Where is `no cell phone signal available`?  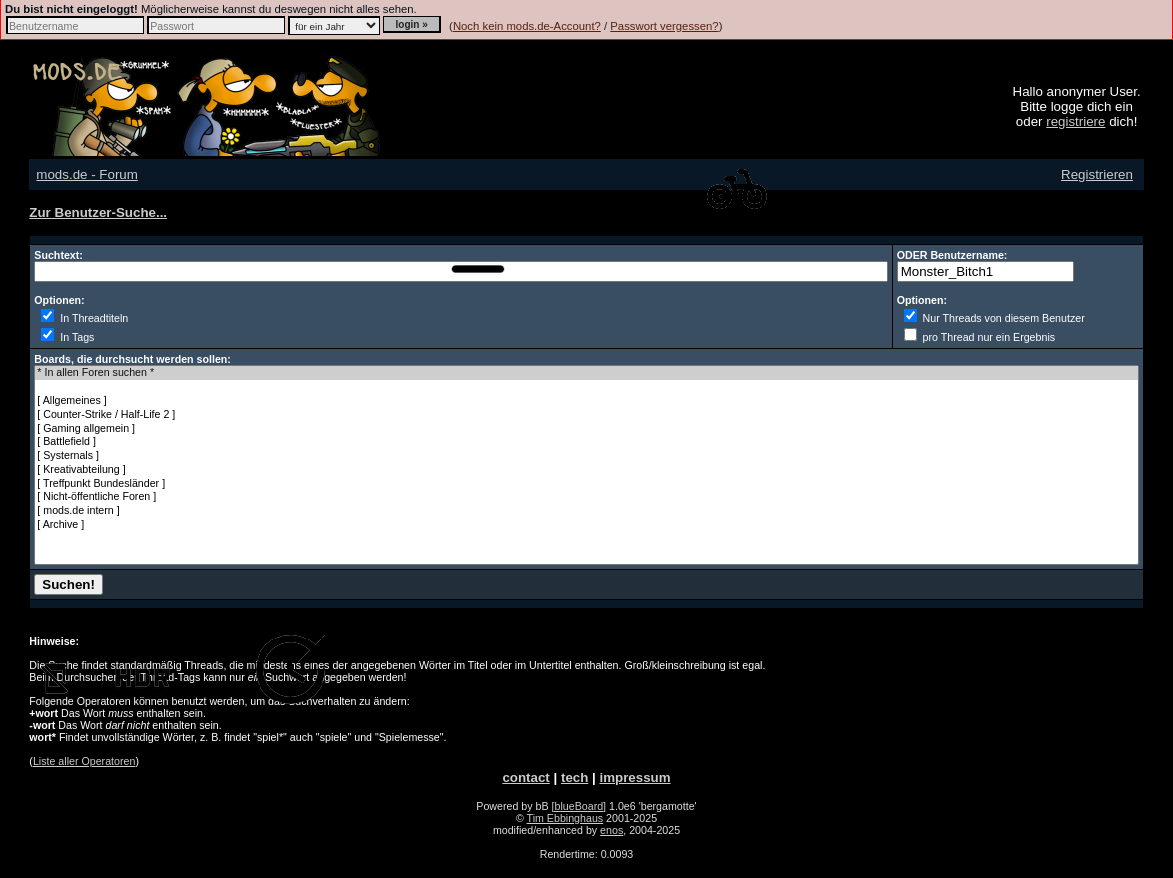 no cell phone signal available is located at coordinates (55, 678).